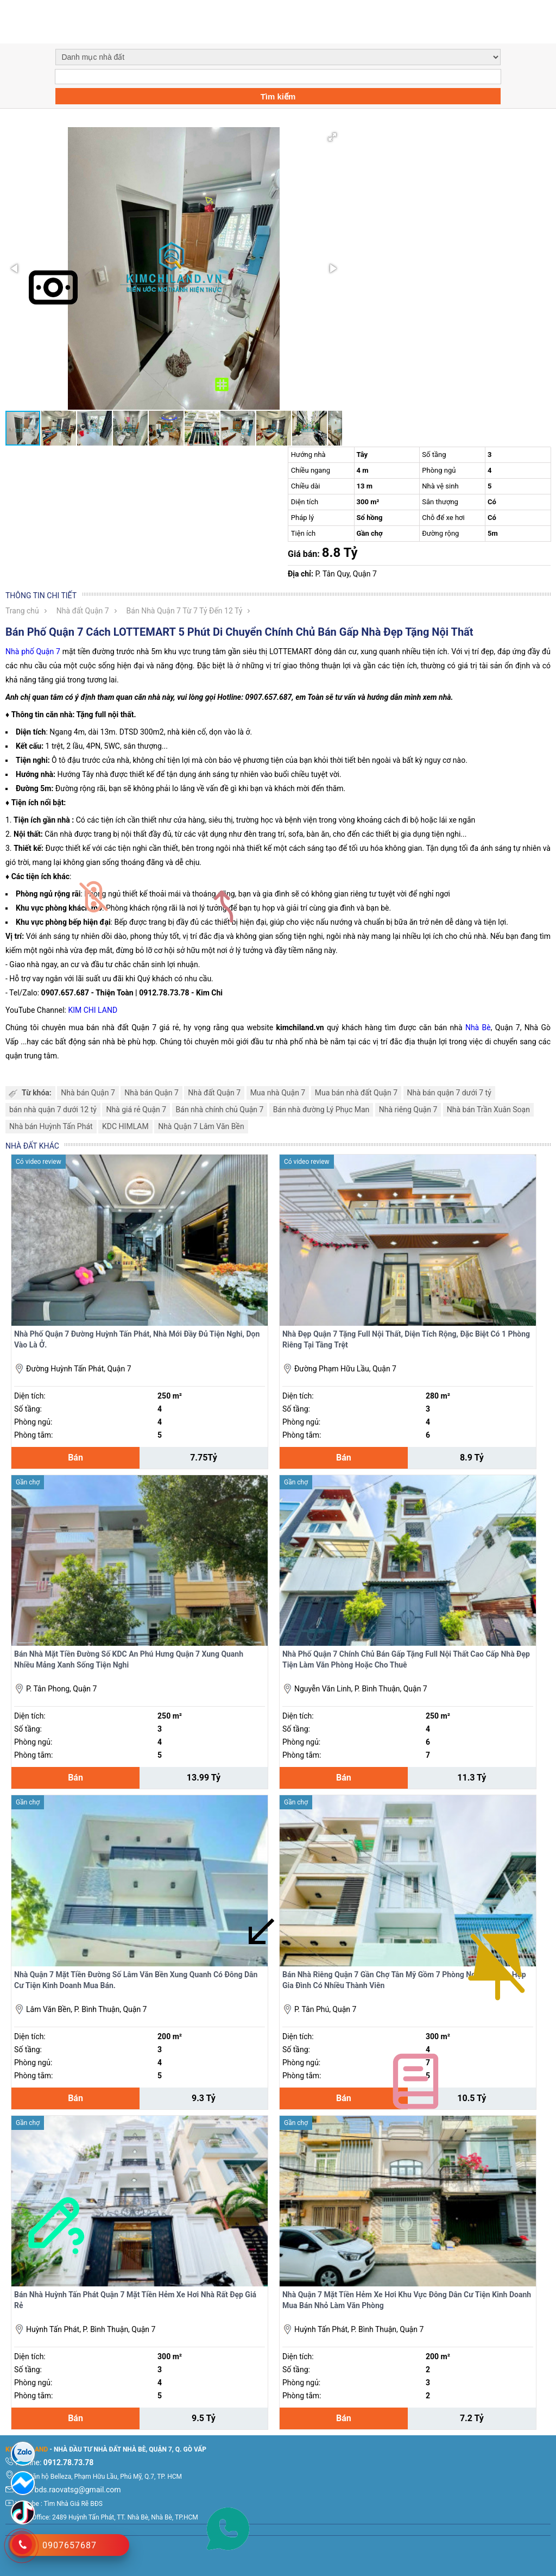 This screenshot has width=556, height=2576. Describe the element at coordinates (53, 287) in the screenshot. I see `make a payment or transaction` at that location.